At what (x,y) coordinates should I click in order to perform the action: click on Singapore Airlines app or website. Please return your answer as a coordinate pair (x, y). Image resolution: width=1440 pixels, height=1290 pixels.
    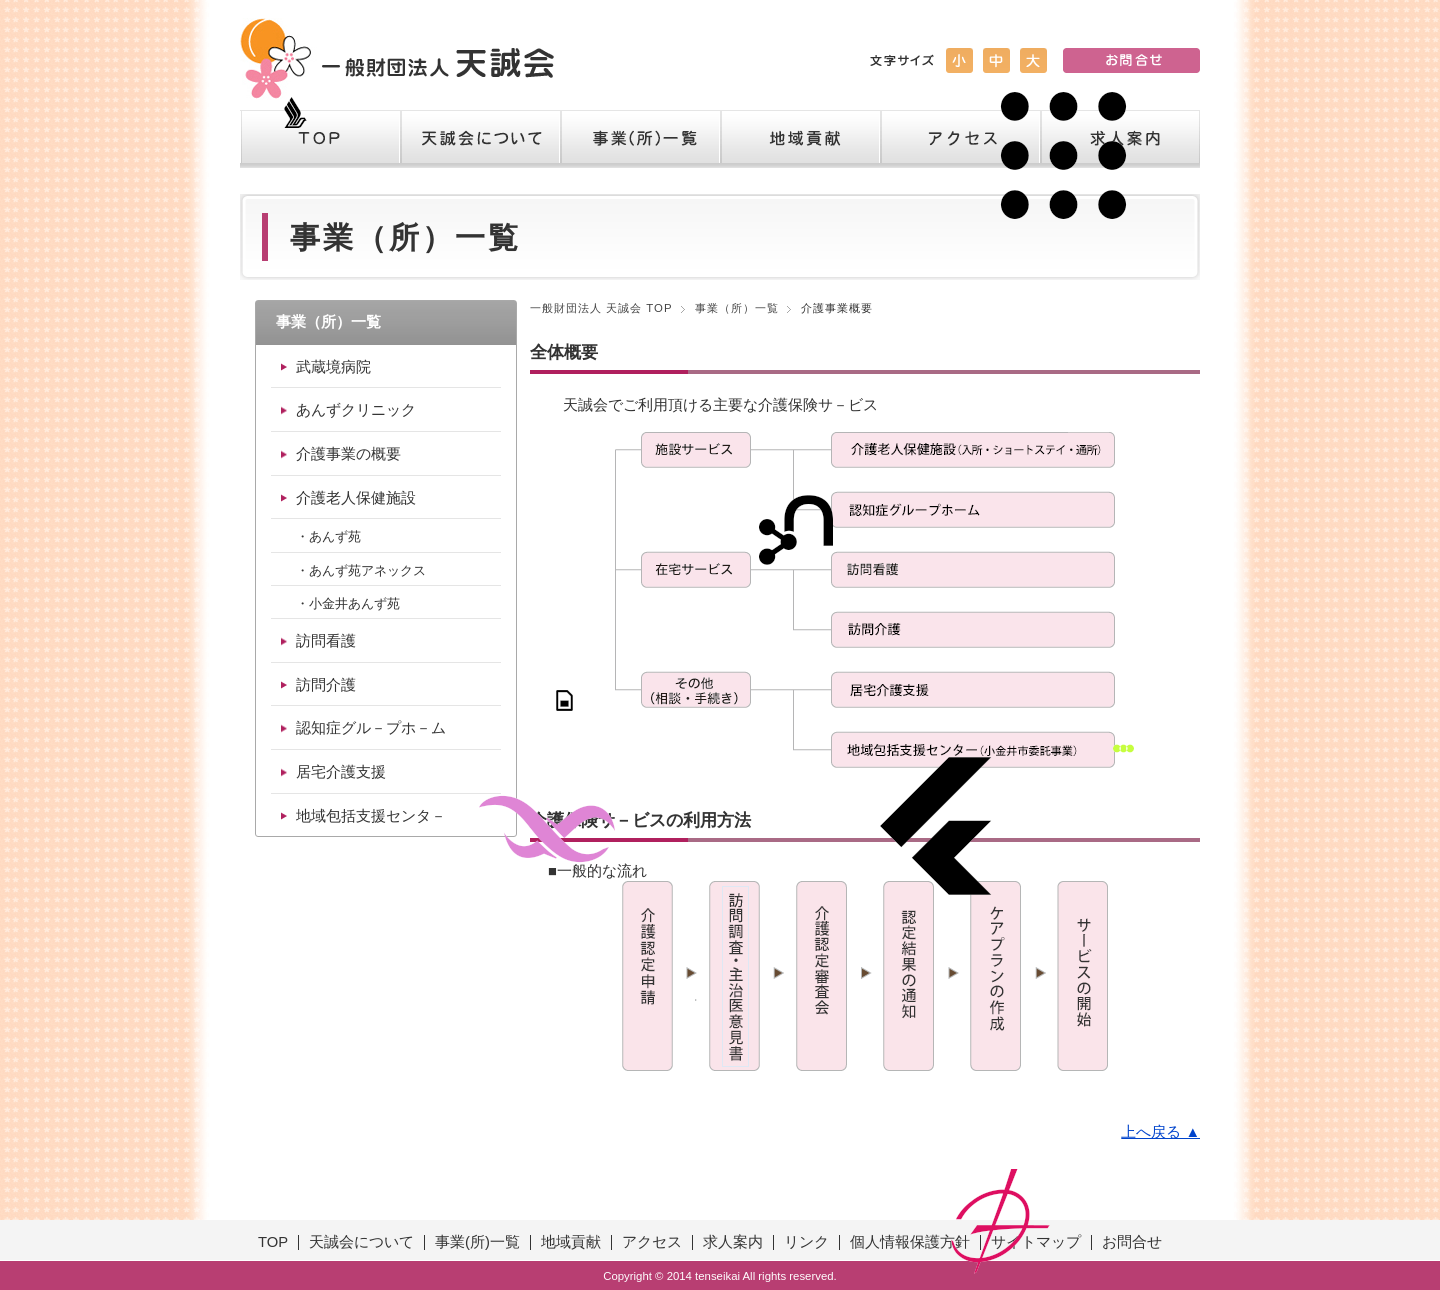
    Looking at the image, I should click on (295, 112).